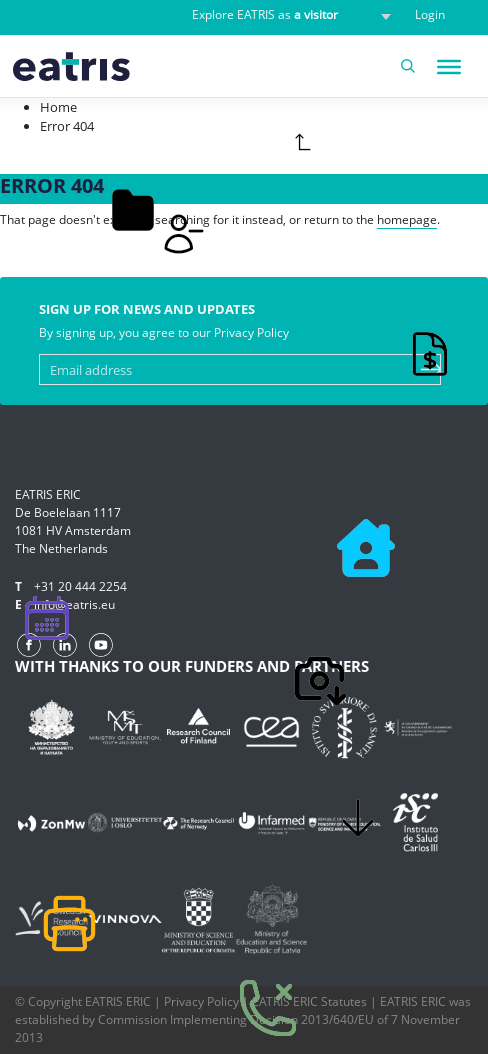 Image resolution: width=488 pixels, height=1054 pixels. What do you see at coordinates (268, 1008) in the screenshot?
I see `end or decline a phone call` at bounding box center [268, 1008].